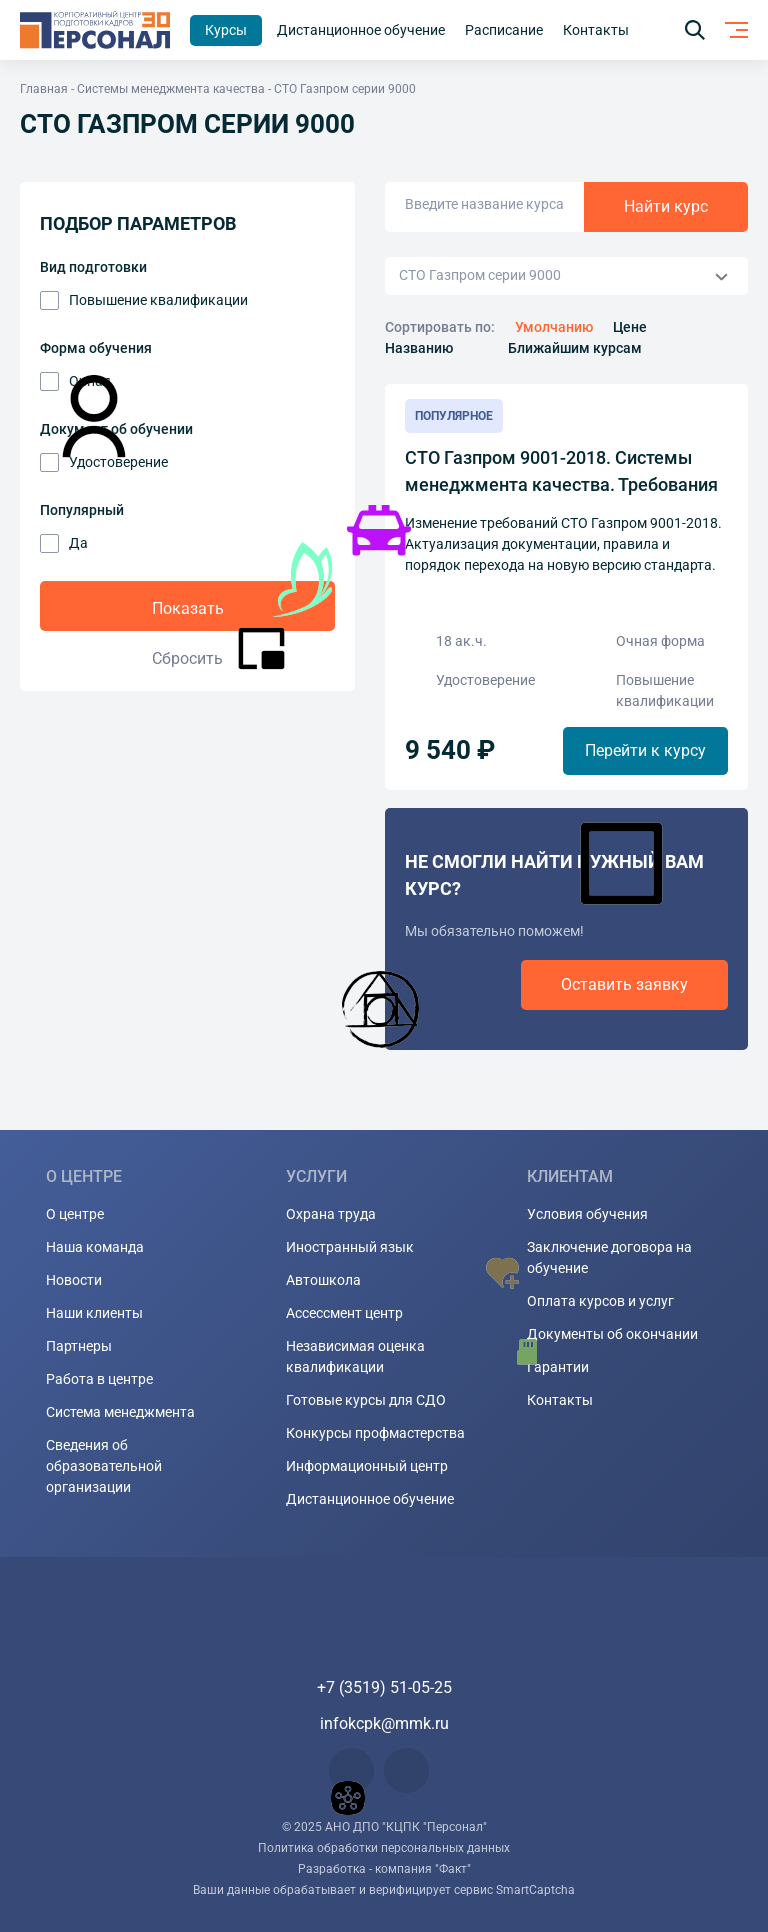  What do you see at coordinates (94, 418) in the screenshot?
I see `view your profile` at bounding box center [94, 418].